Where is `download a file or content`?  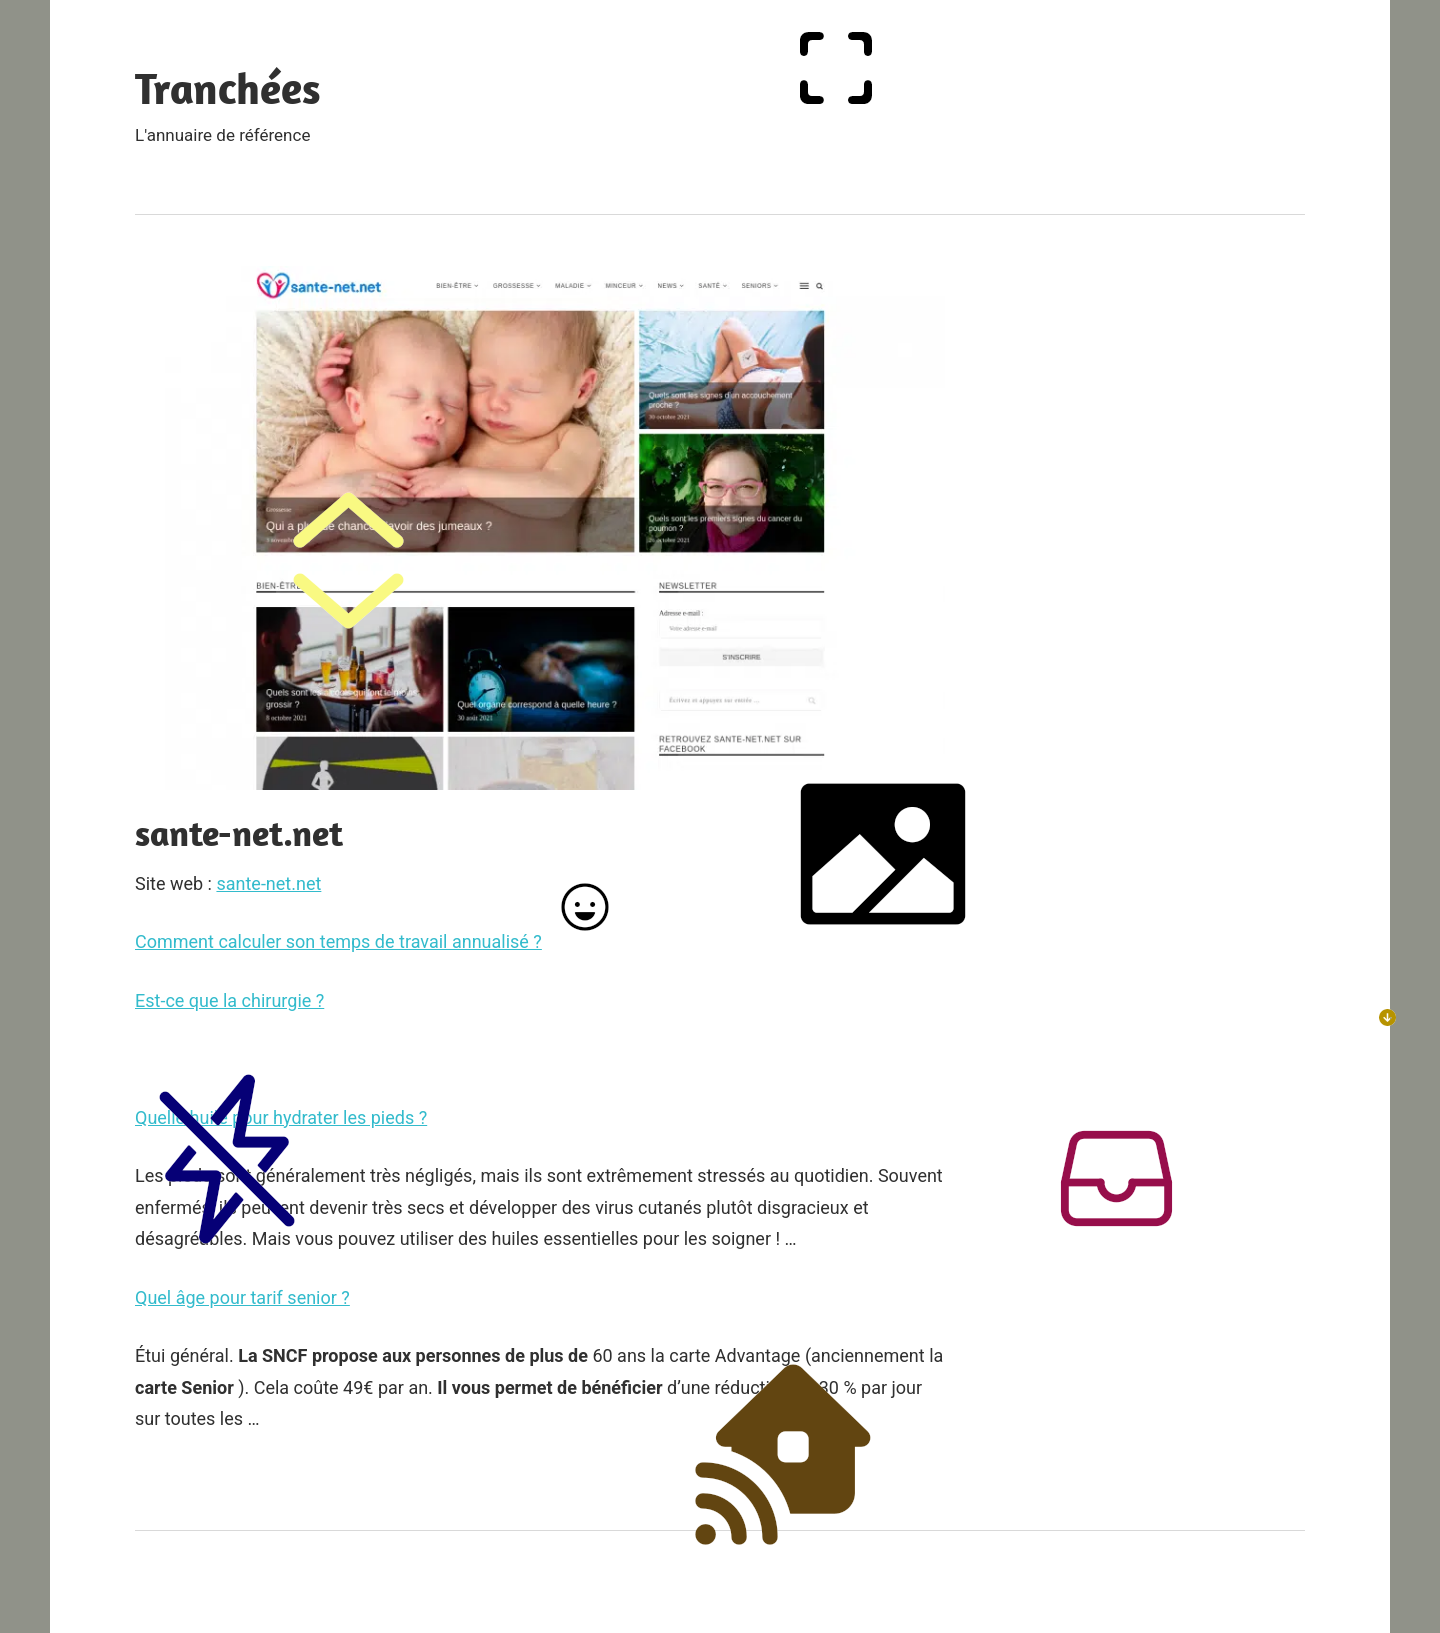
download a file or content is located at coordinates (1387, 1017).